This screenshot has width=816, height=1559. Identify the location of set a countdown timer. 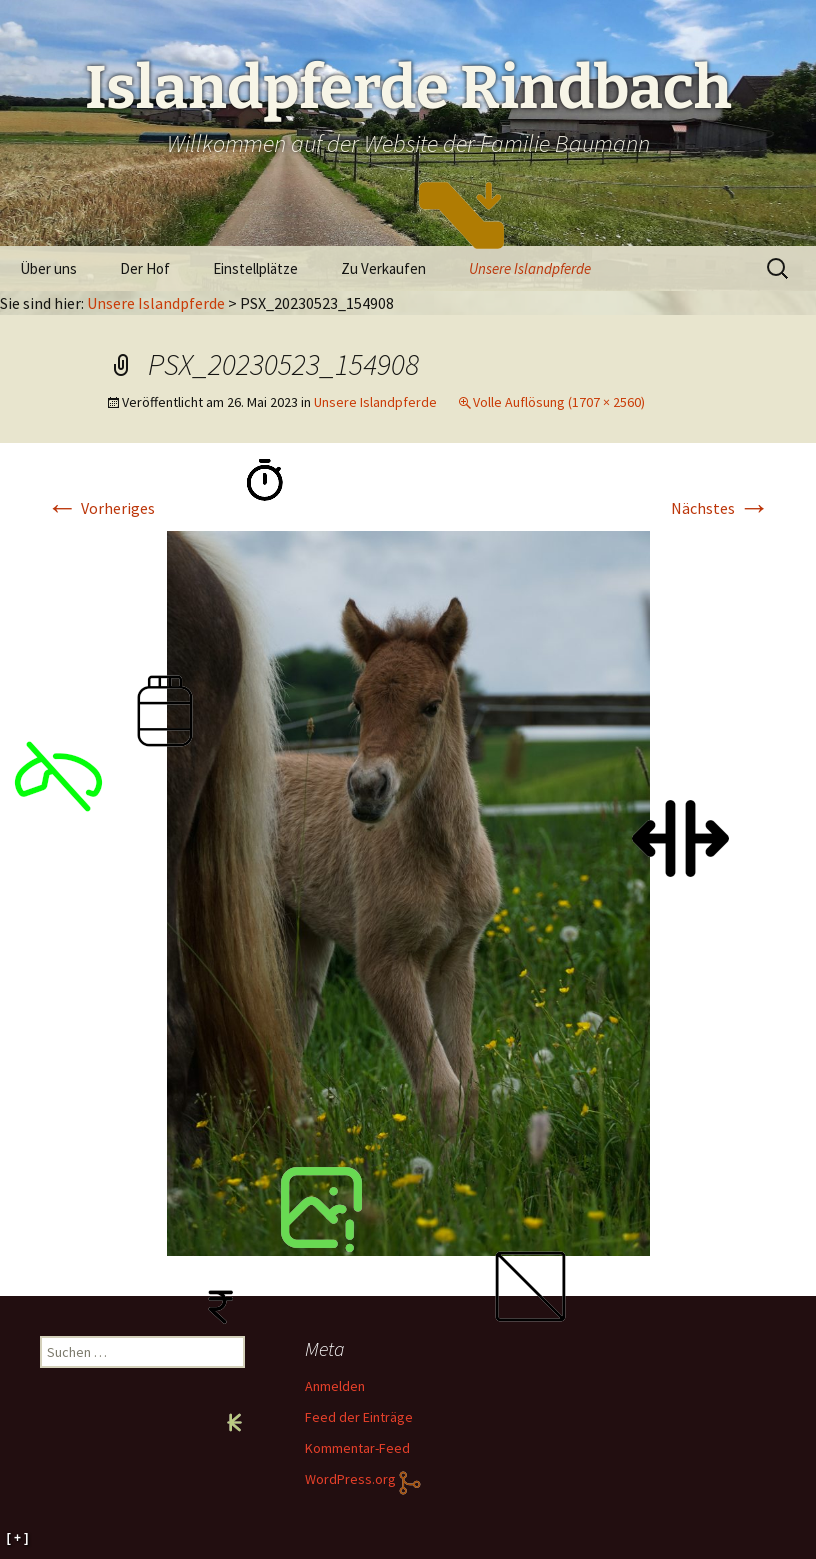
(265, 481).